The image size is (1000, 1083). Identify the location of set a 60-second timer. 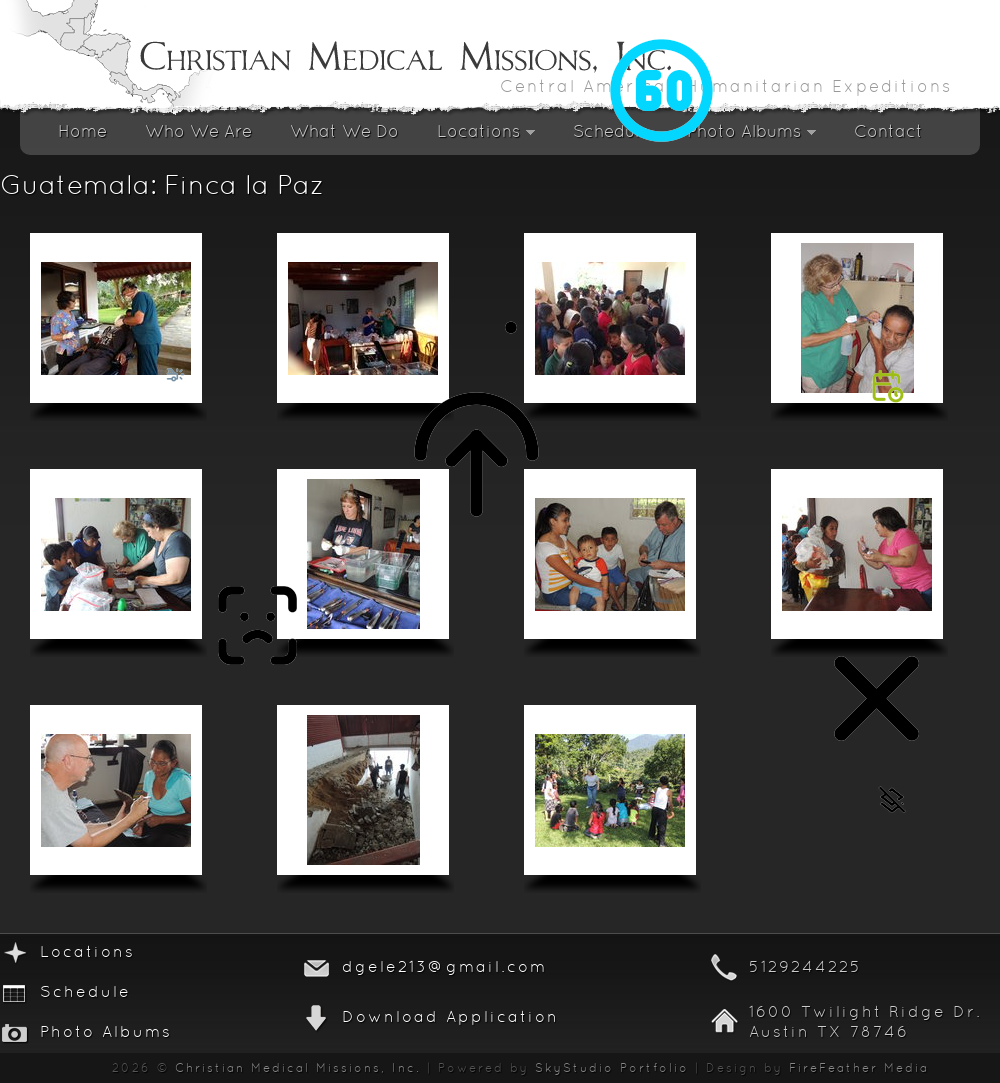
(661, 90).